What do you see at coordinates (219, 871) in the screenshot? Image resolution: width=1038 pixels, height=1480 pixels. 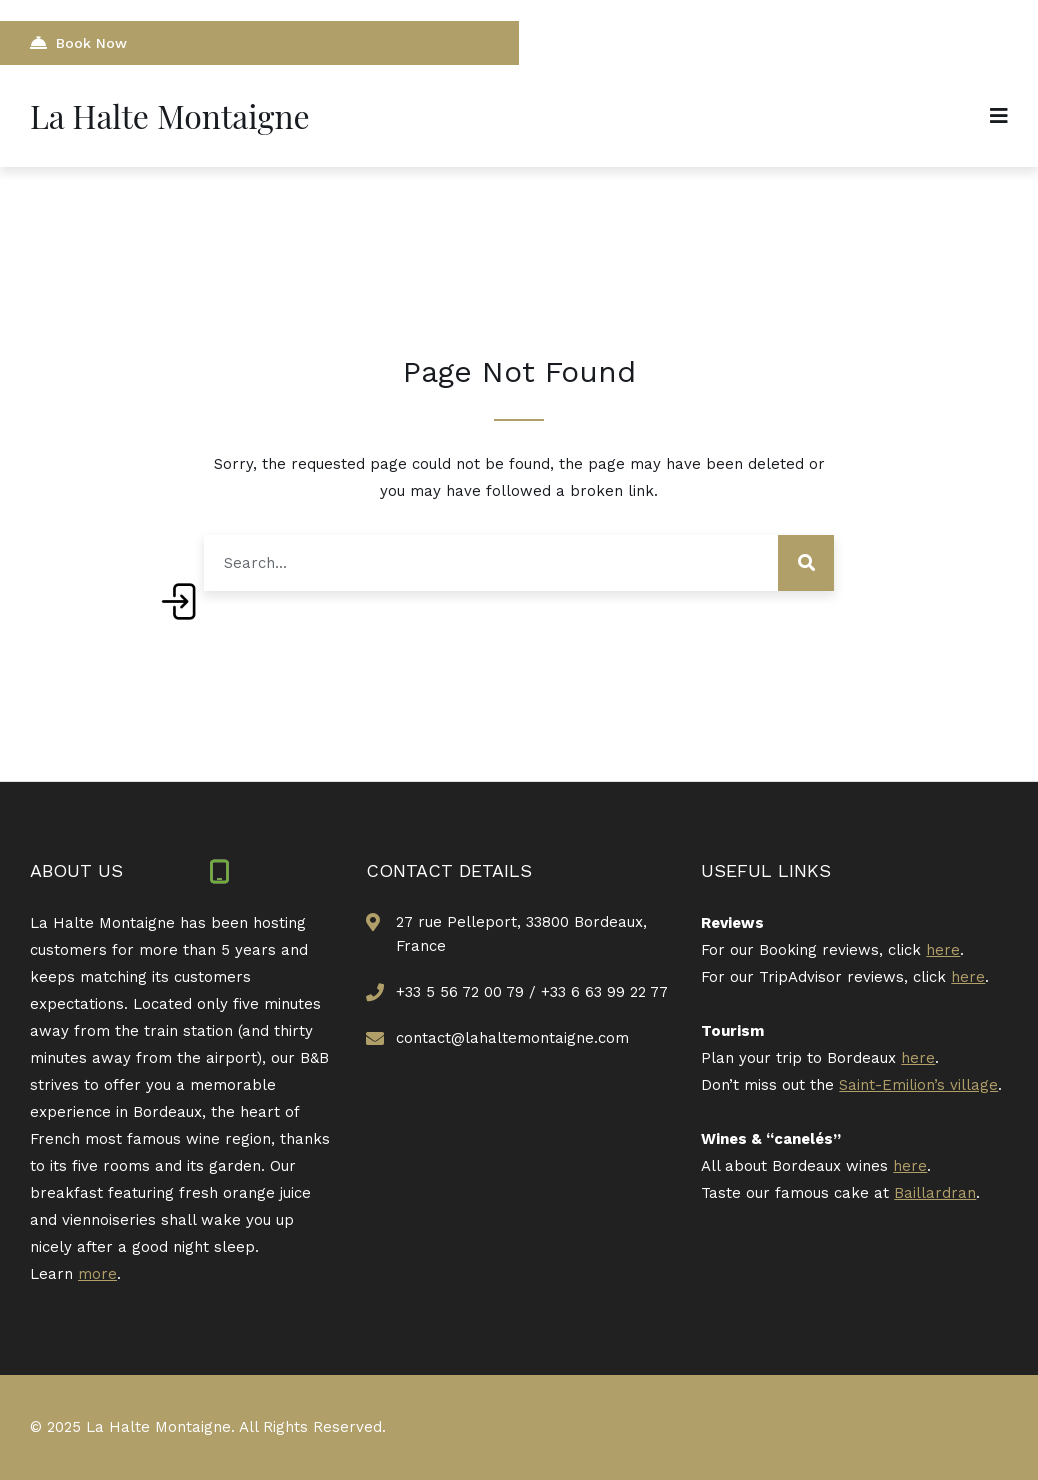 I see `switch to tablet view or layout` at bounding box center [219, 871].